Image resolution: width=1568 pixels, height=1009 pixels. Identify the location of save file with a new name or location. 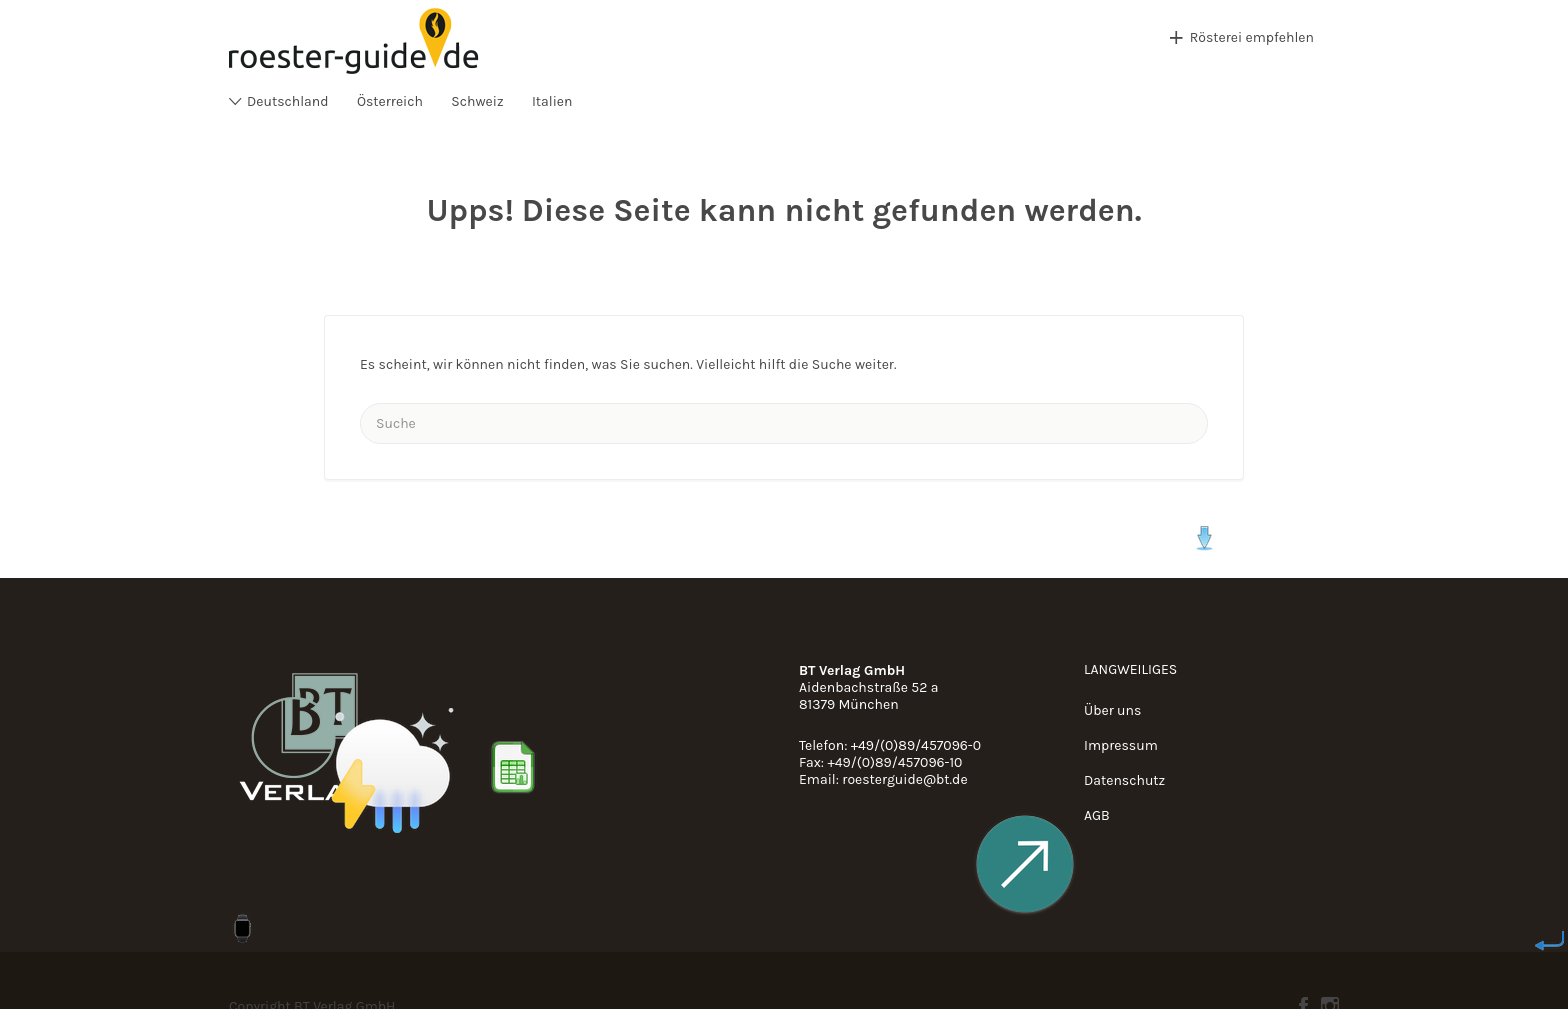
(1204, 538).